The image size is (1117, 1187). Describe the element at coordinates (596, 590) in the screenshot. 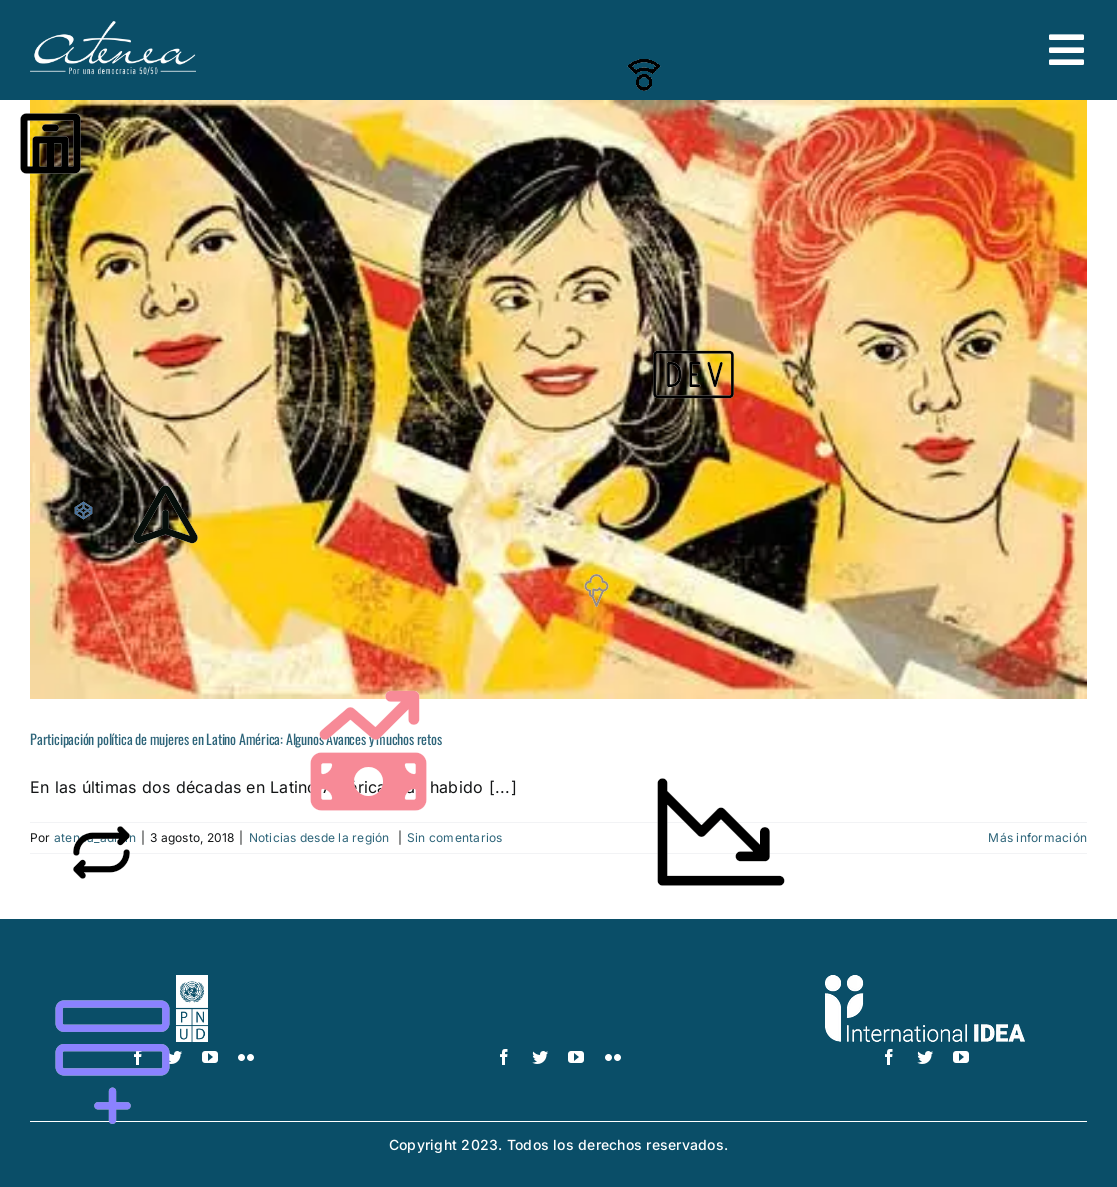

I see `browse dessert or ice cream options` at that location.